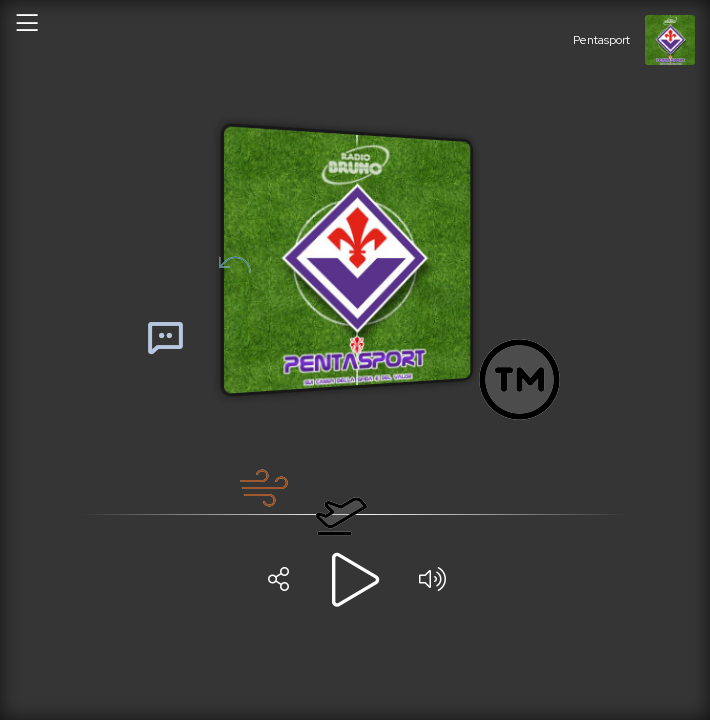  Describe the element at coordinates (165, 335) in the screenshot. I see `open chat or messaging` at that location.